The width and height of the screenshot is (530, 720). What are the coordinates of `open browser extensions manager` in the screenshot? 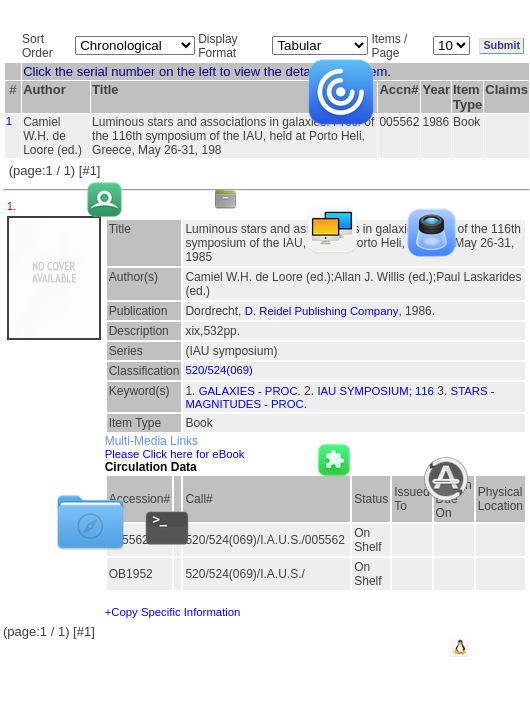 It's located at (334, 460).